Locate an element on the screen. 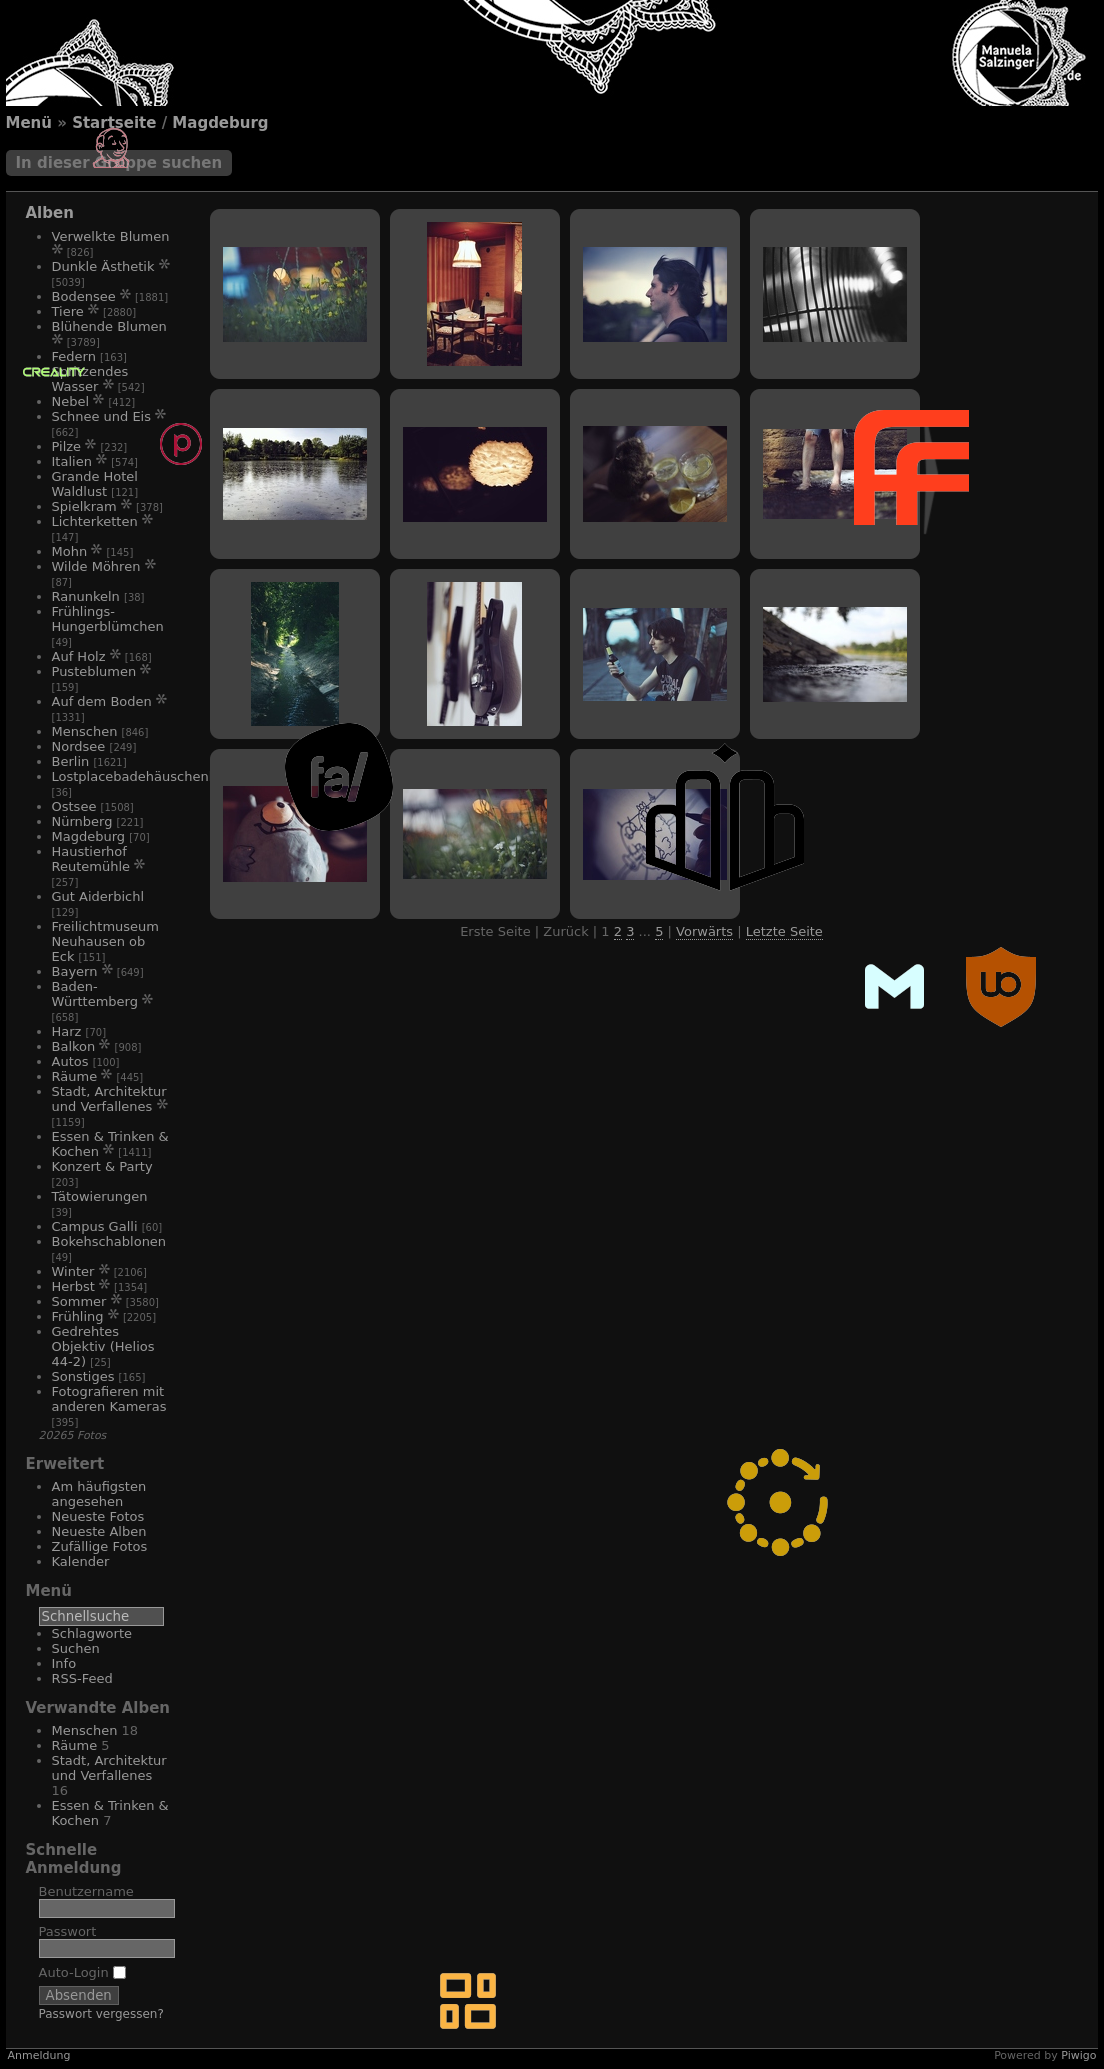  backbone.js framework logo is located at coordinates (725, 817).